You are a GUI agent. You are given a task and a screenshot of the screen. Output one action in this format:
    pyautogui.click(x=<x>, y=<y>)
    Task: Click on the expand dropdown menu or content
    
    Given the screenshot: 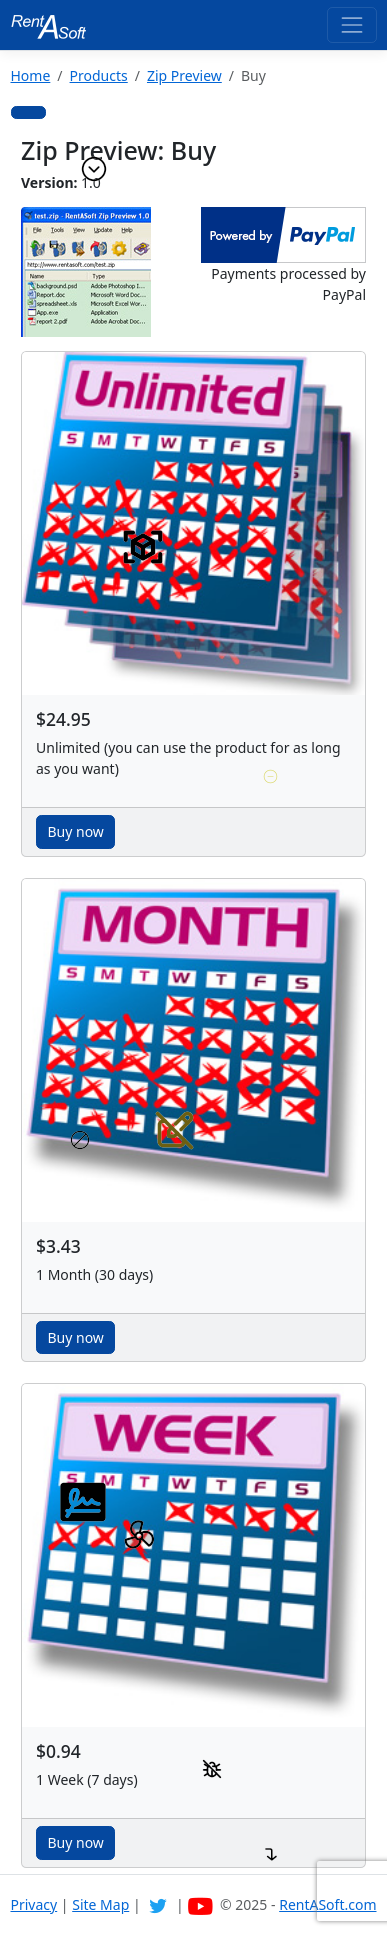 What is the action you would take?
    pyautogui.click(x=94, y=169)
    